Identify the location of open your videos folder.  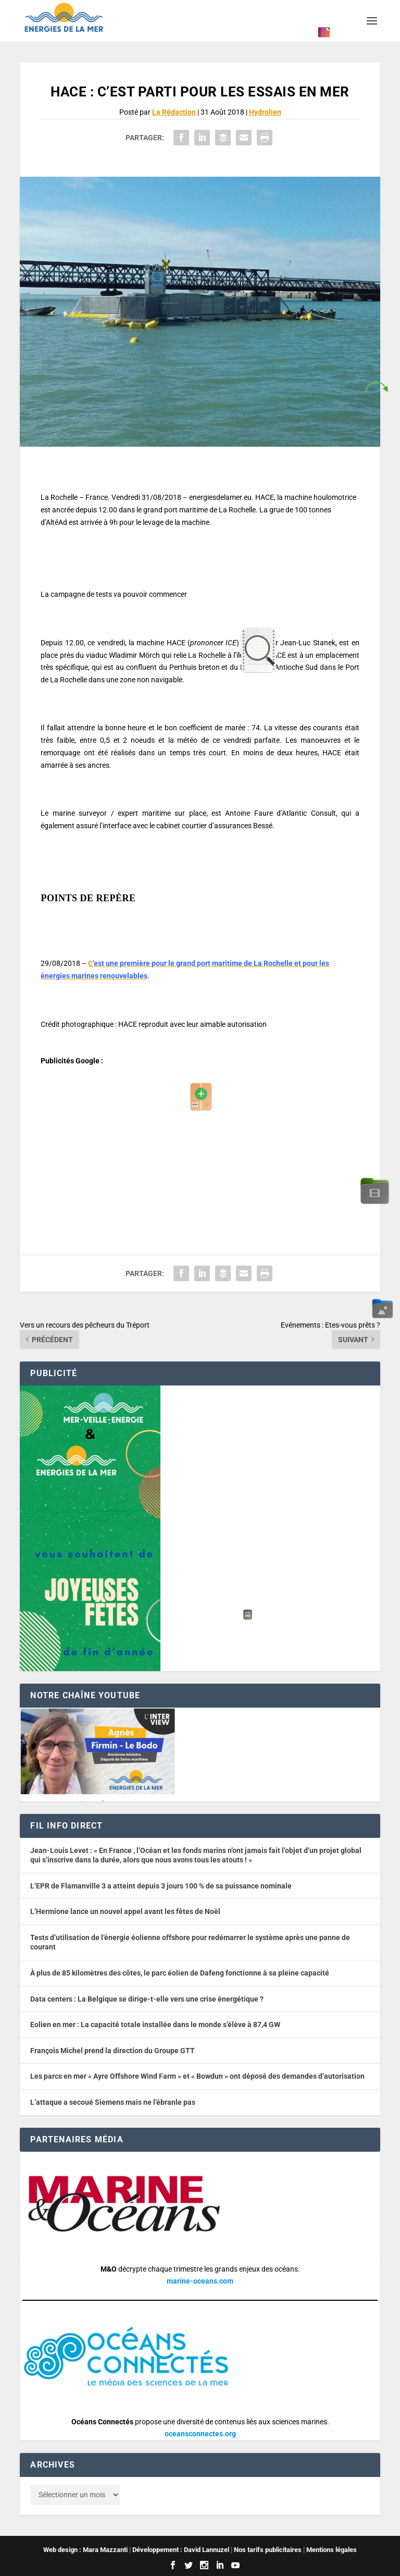
(374, 1191).